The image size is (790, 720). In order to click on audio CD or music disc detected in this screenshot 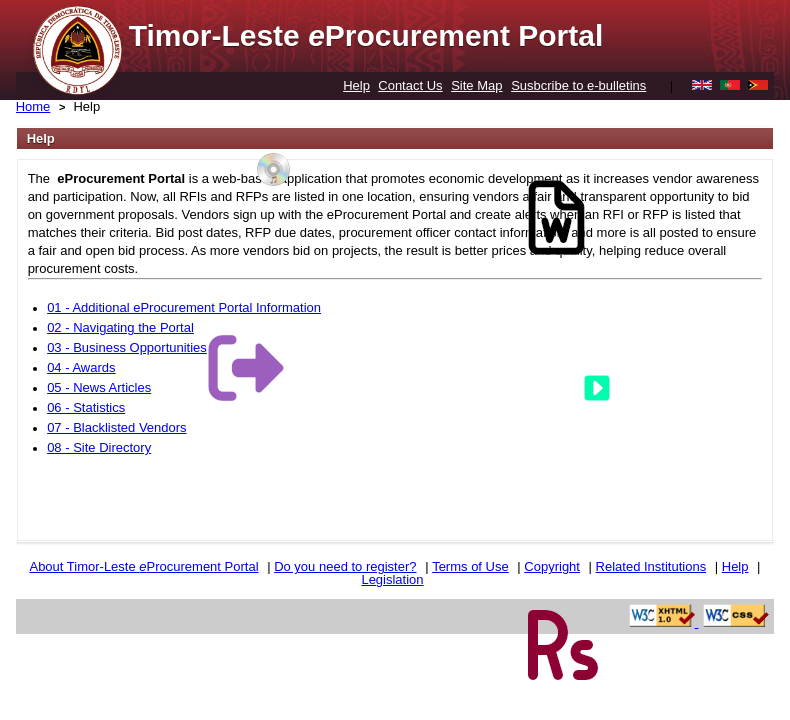, I will do `click(273, 169)`.